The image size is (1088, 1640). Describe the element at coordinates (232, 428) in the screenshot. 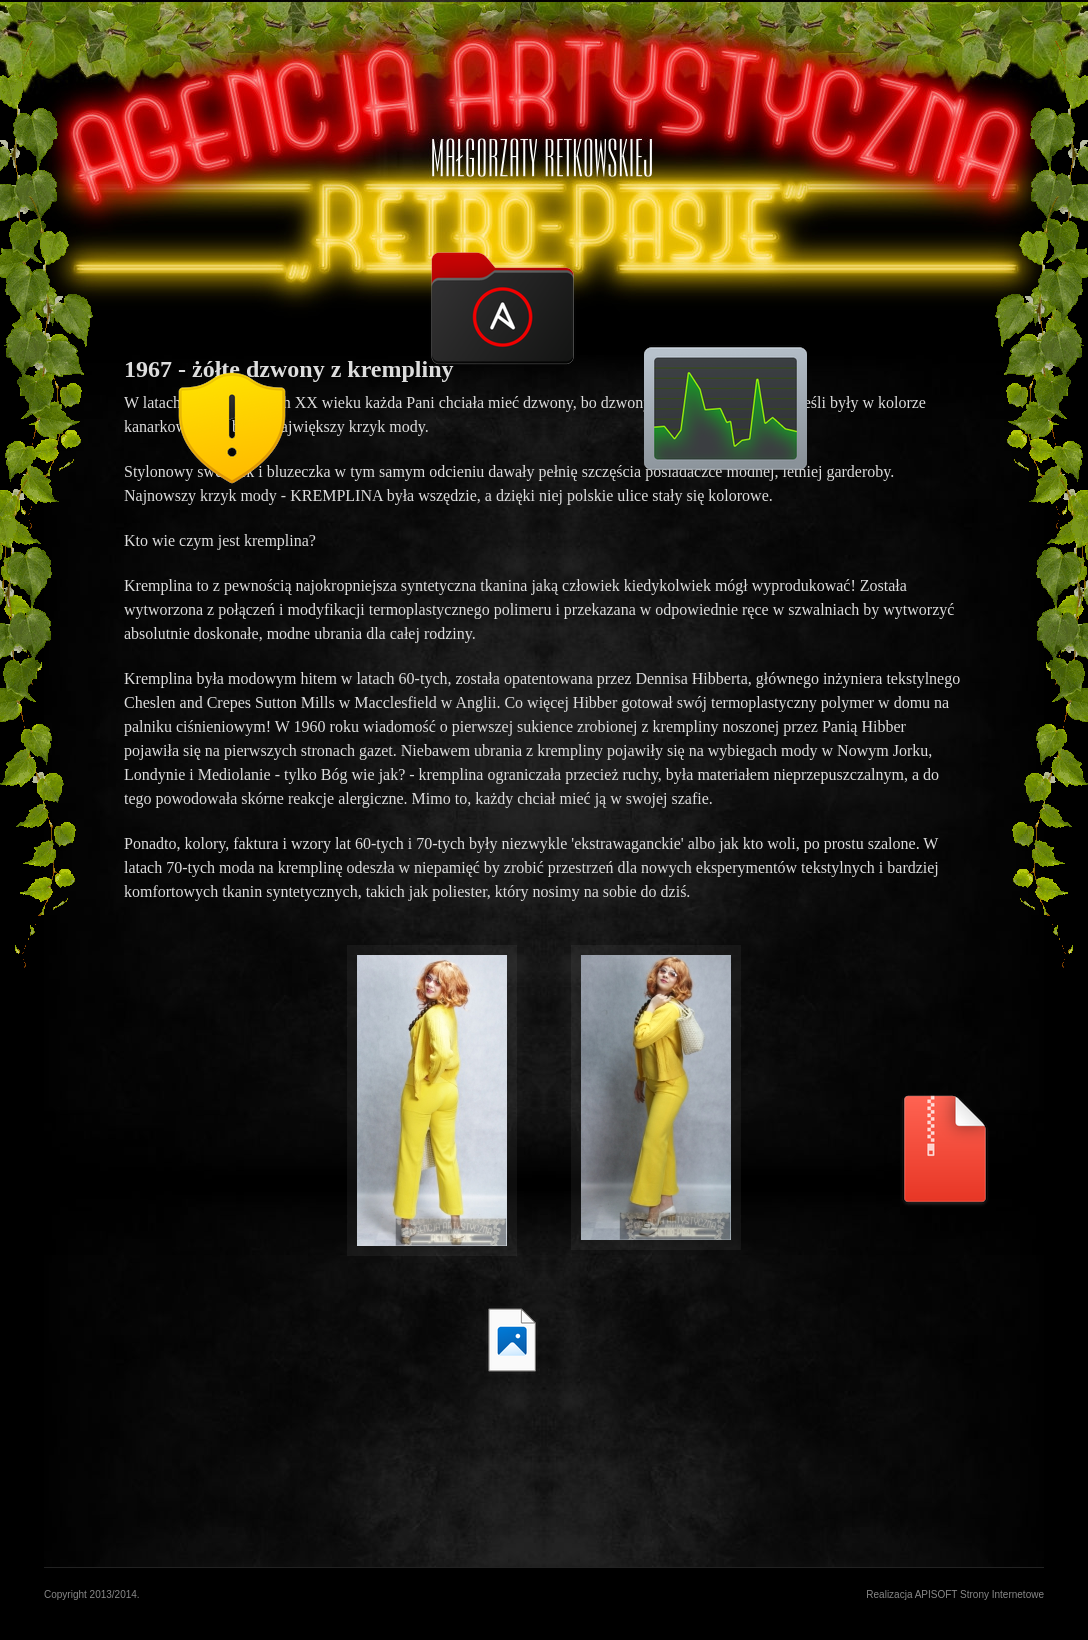

I see `indicates a security warning or alert` at that location.